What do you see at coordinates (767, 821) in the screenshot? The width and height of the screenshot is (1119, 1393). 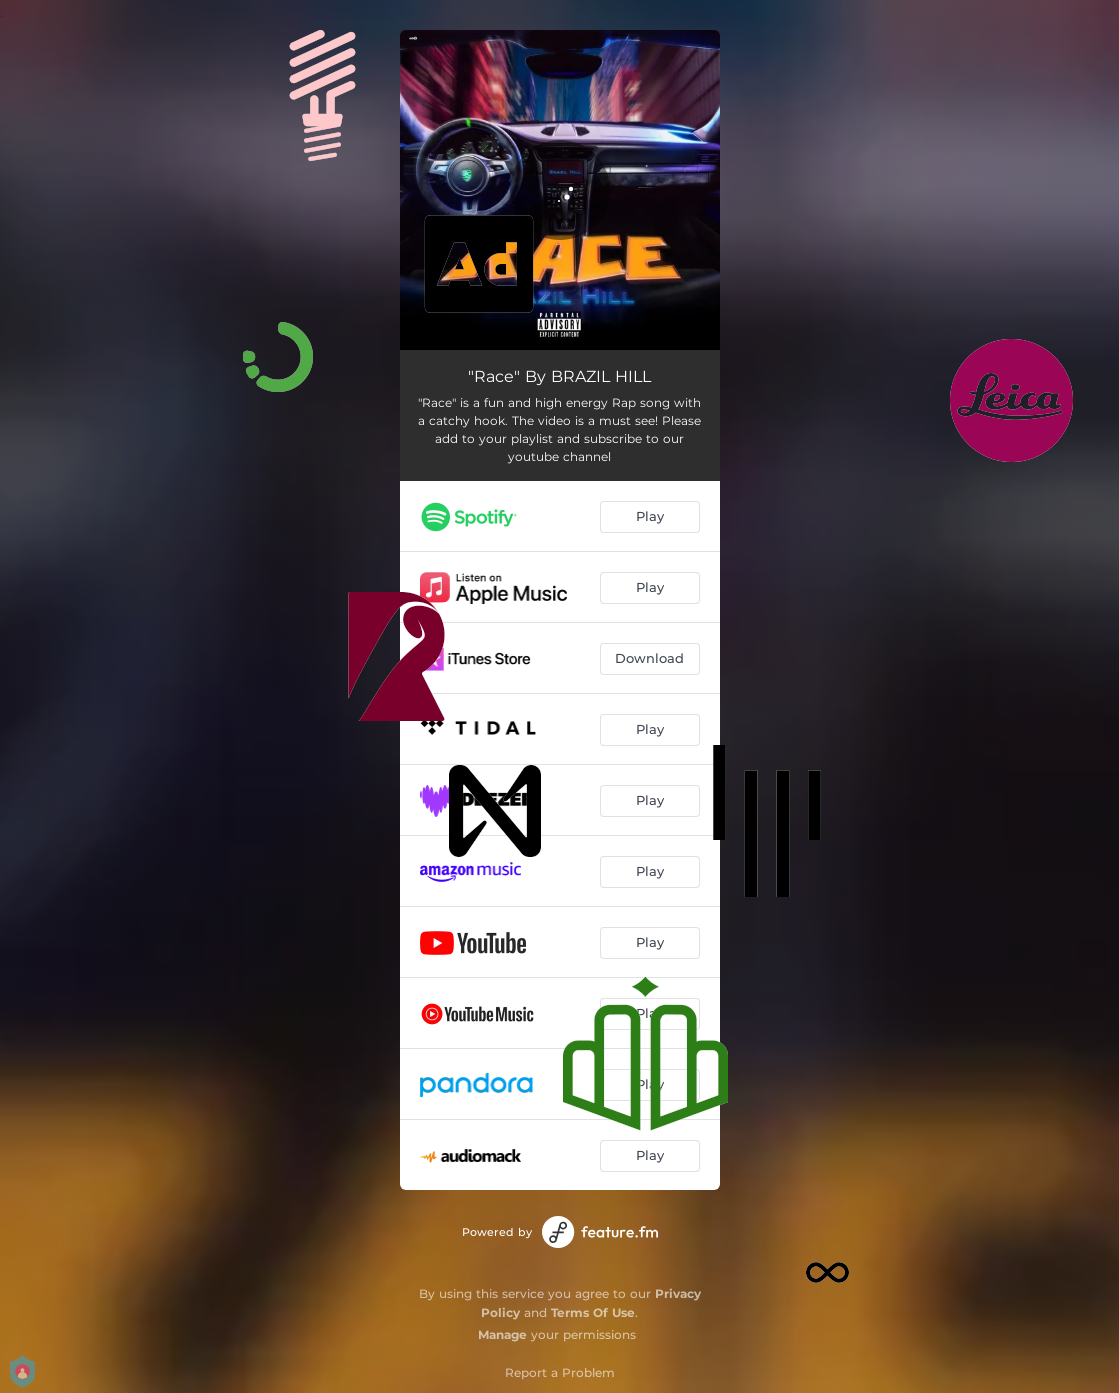 I see `open gitter chat application` at bounding box center [767, 821].